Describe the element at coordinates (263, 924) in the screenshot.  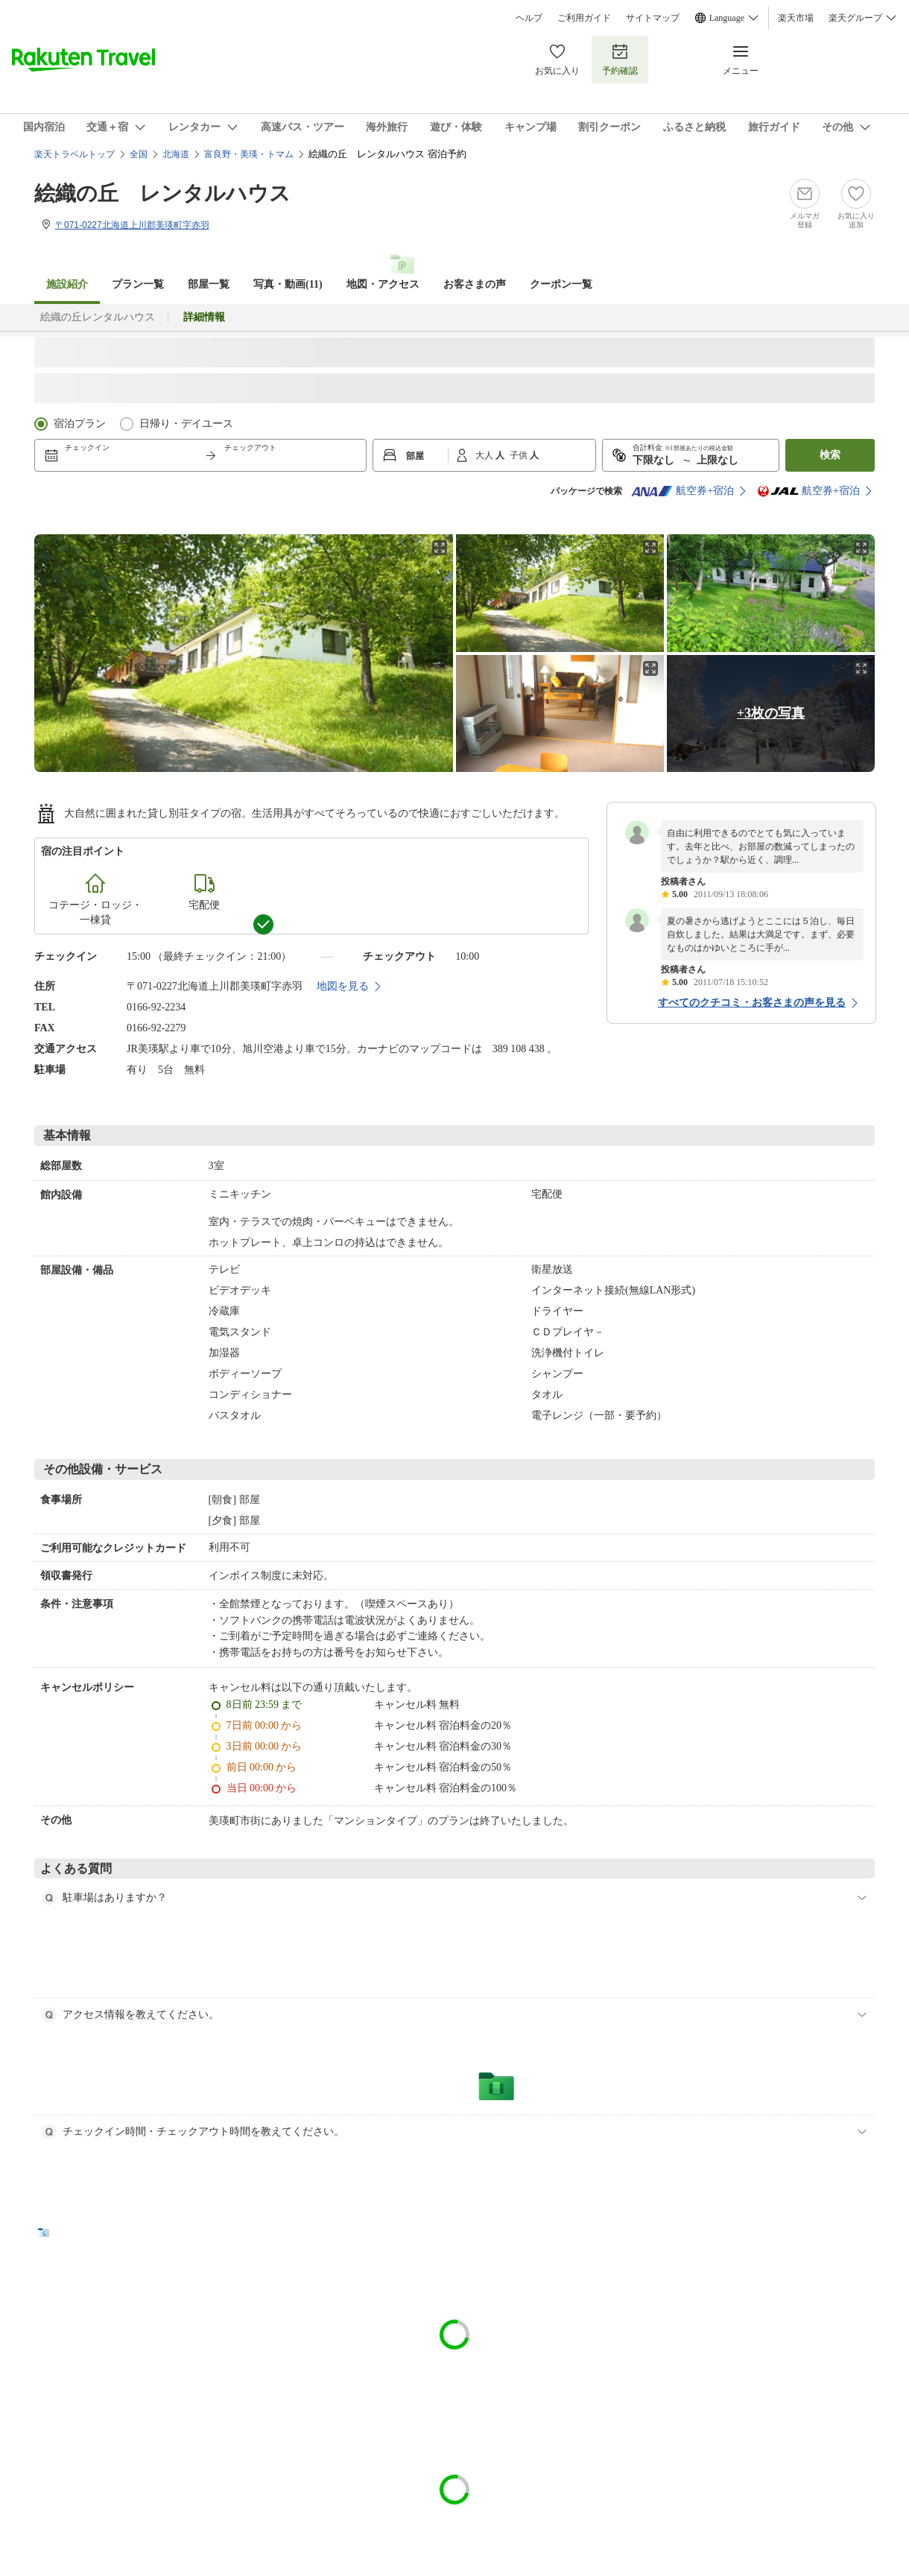
I see `indicates file has been successfully synced` at that location.